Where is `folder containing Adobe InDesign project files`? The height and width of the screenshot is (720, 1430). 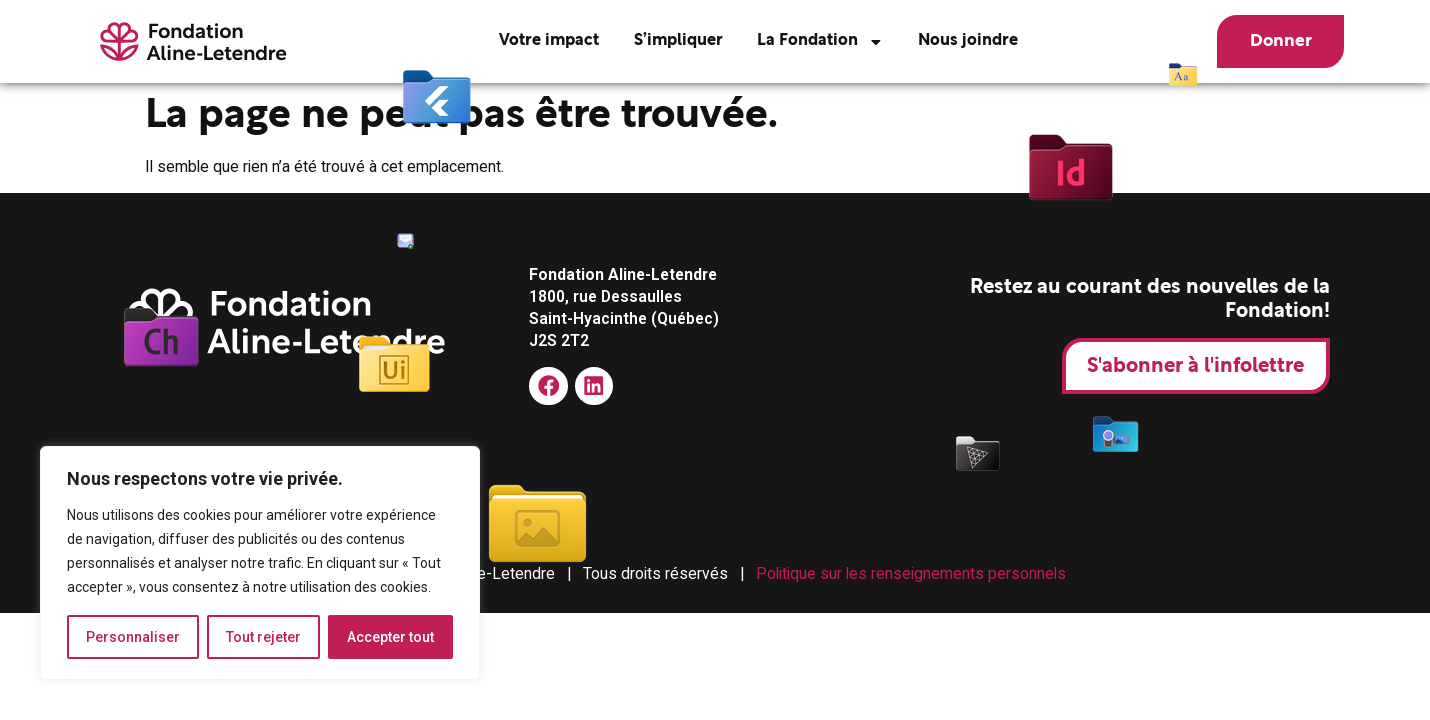 folder containing Adobe InDesign project files is located at coordinates (1070, 169).